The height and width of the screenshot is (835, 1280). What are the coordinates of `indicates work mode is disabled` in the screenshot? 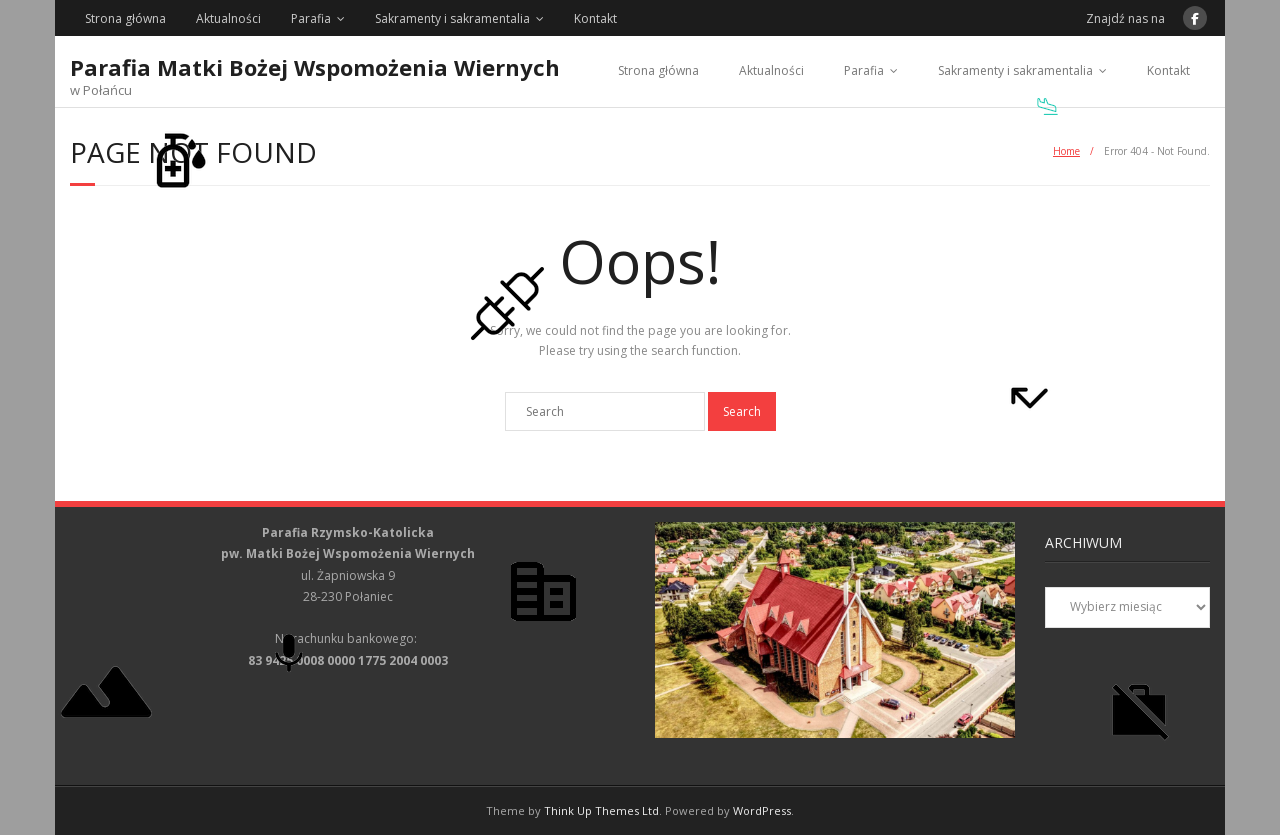 It's located at (1139, 711).